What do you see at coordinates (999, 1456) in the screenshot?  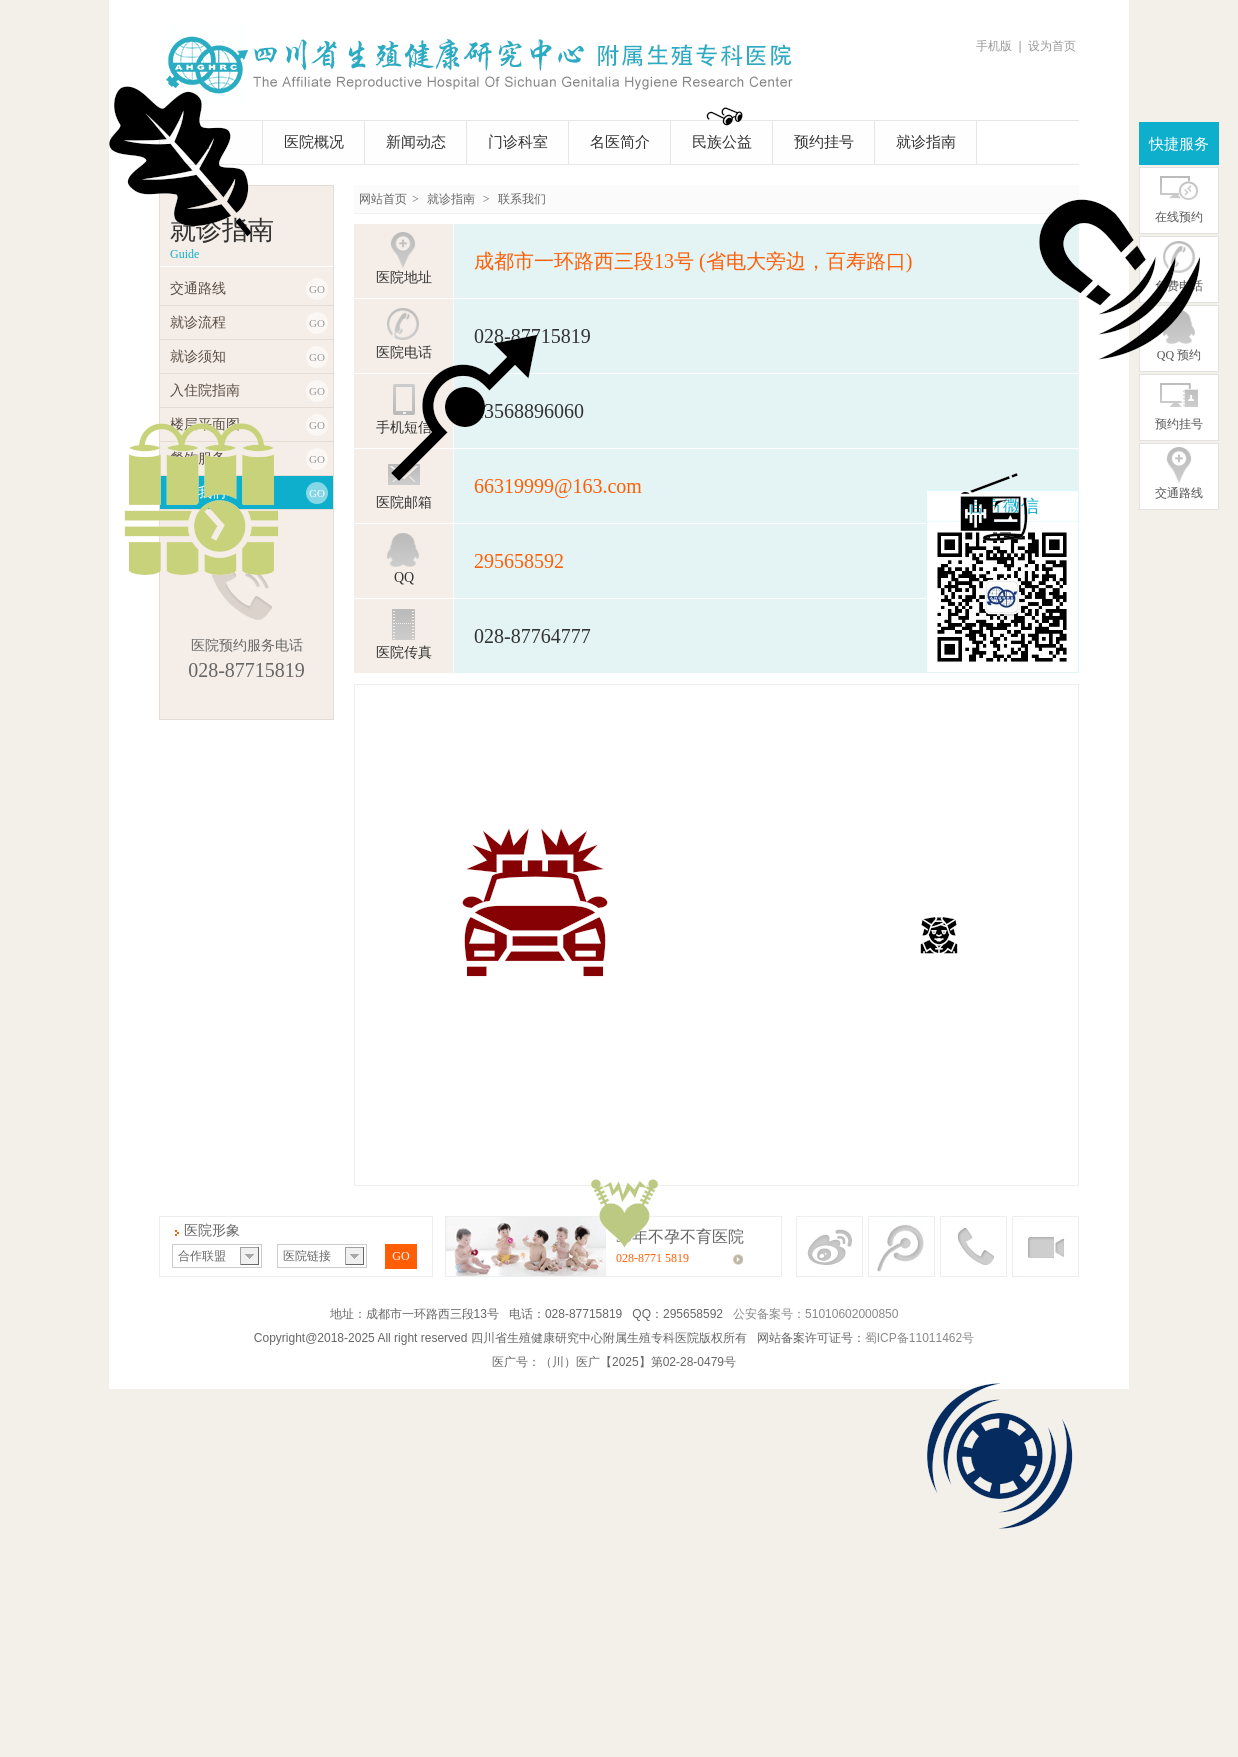 I see `indicates motion detection is active` at bounding box center [999, 1456].